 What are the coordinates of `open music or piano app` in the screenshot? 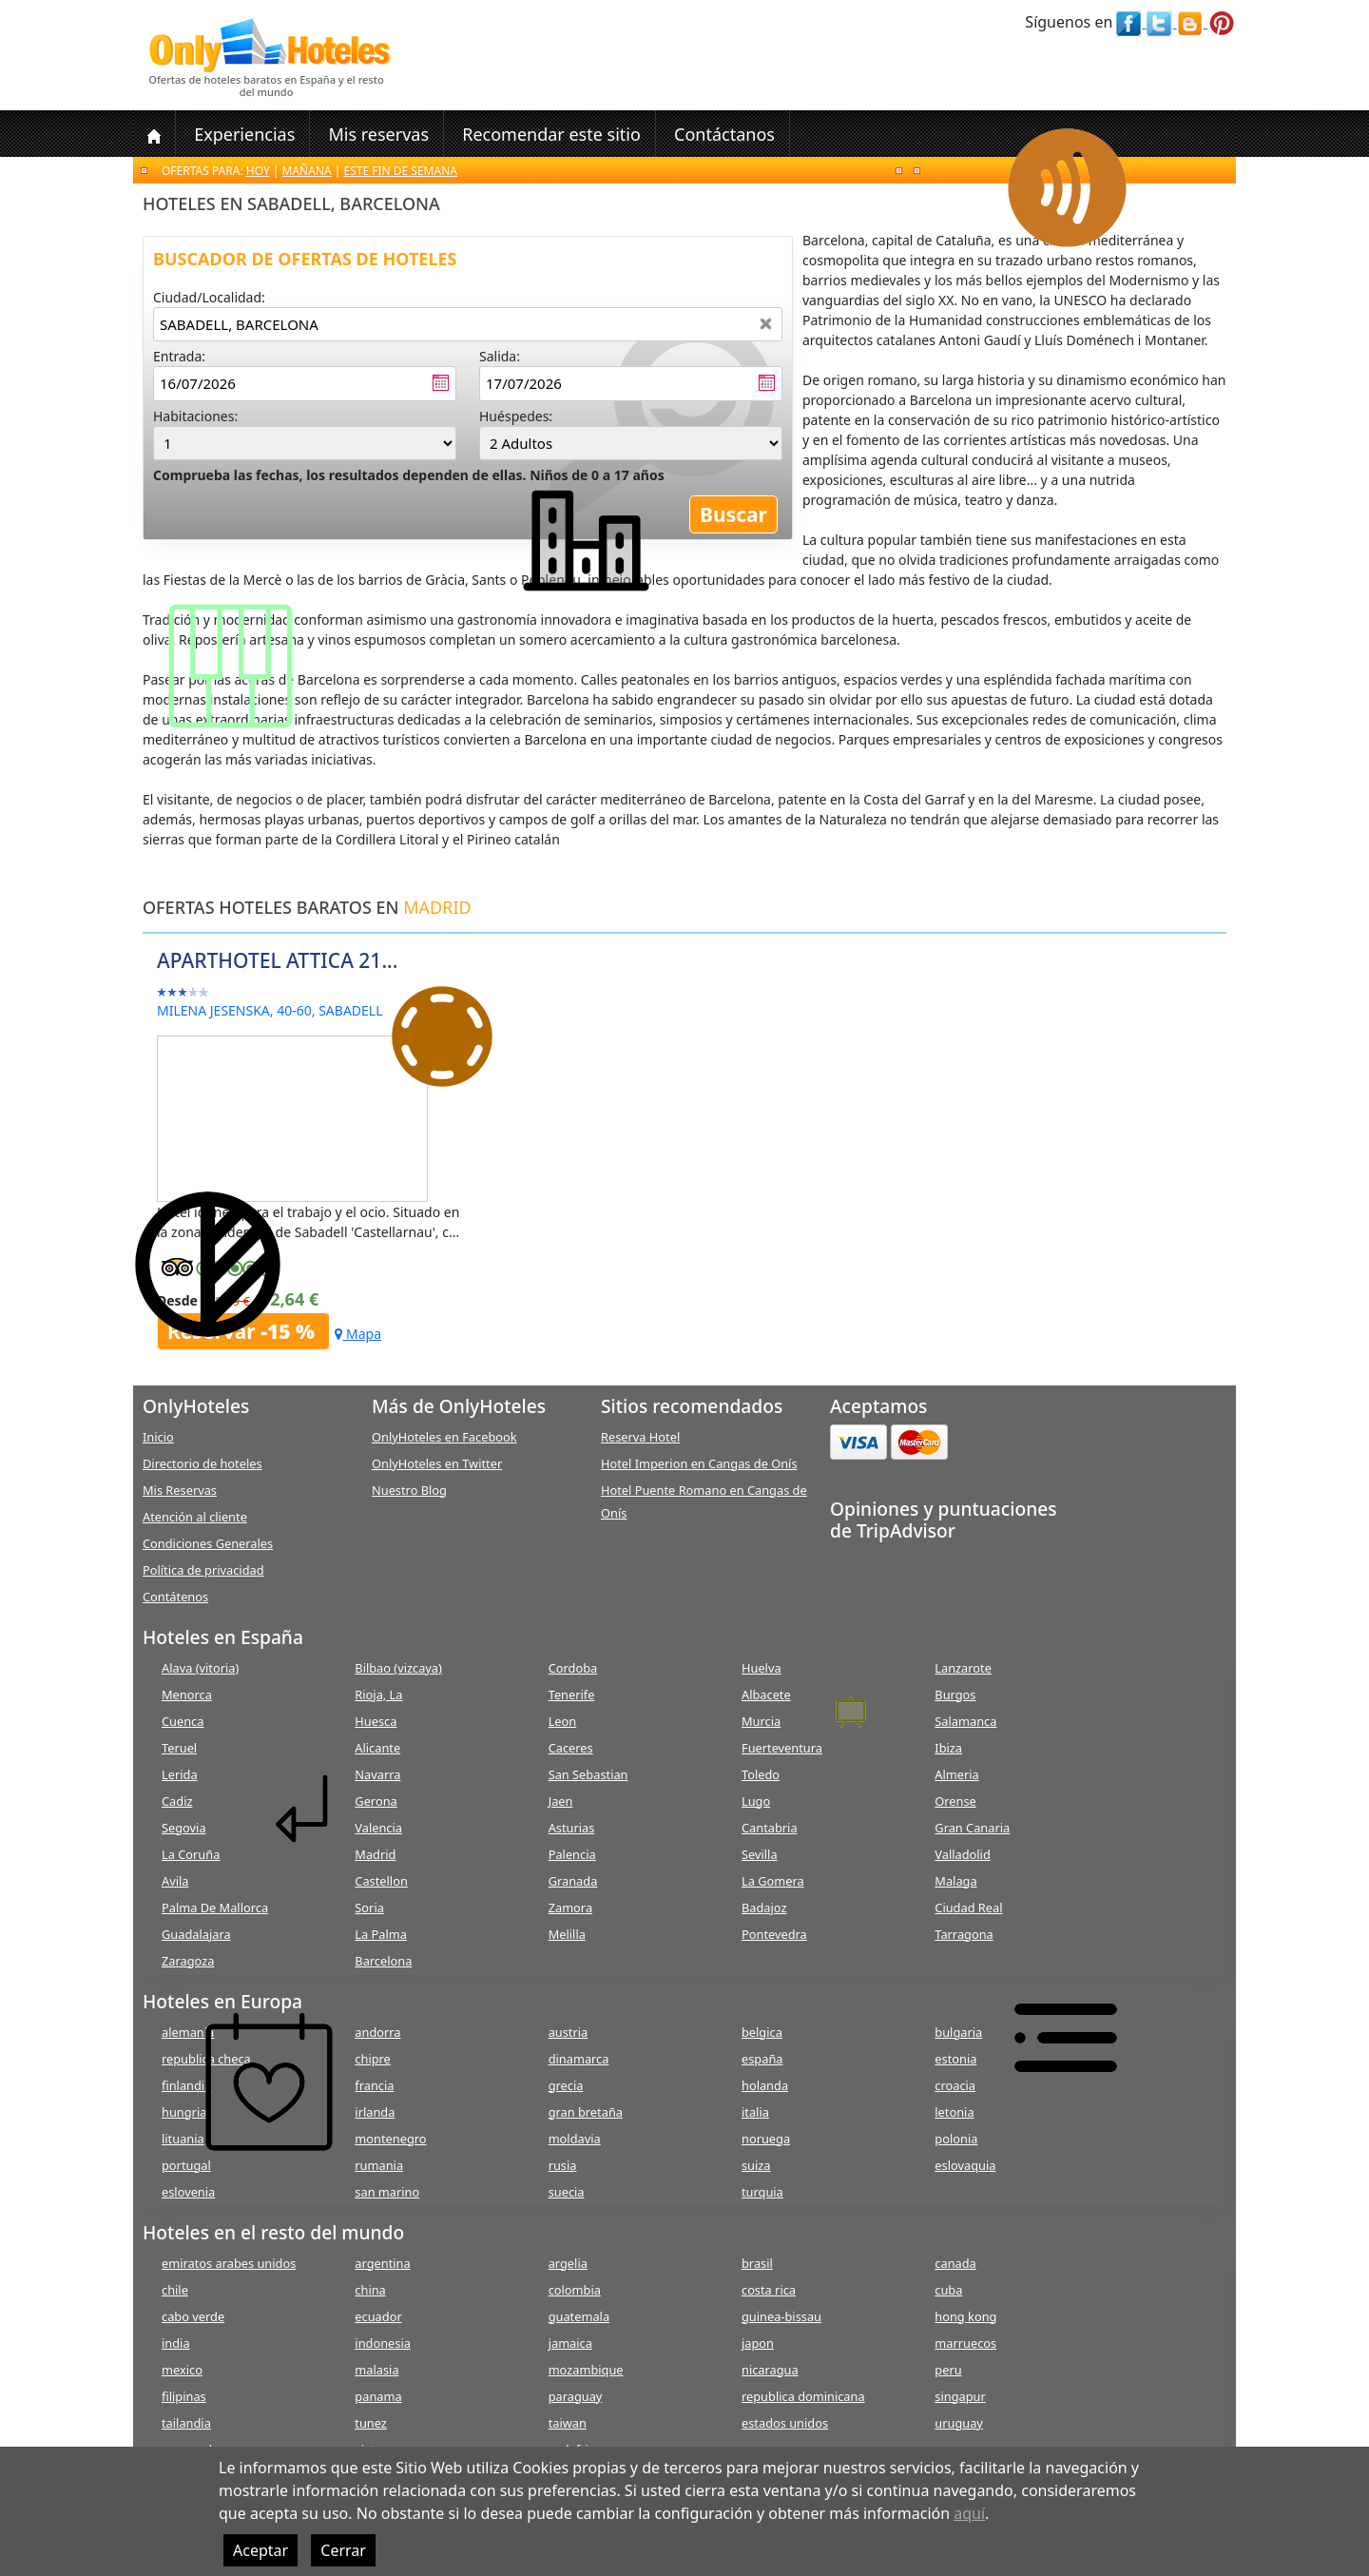 It's located at (230, 666).